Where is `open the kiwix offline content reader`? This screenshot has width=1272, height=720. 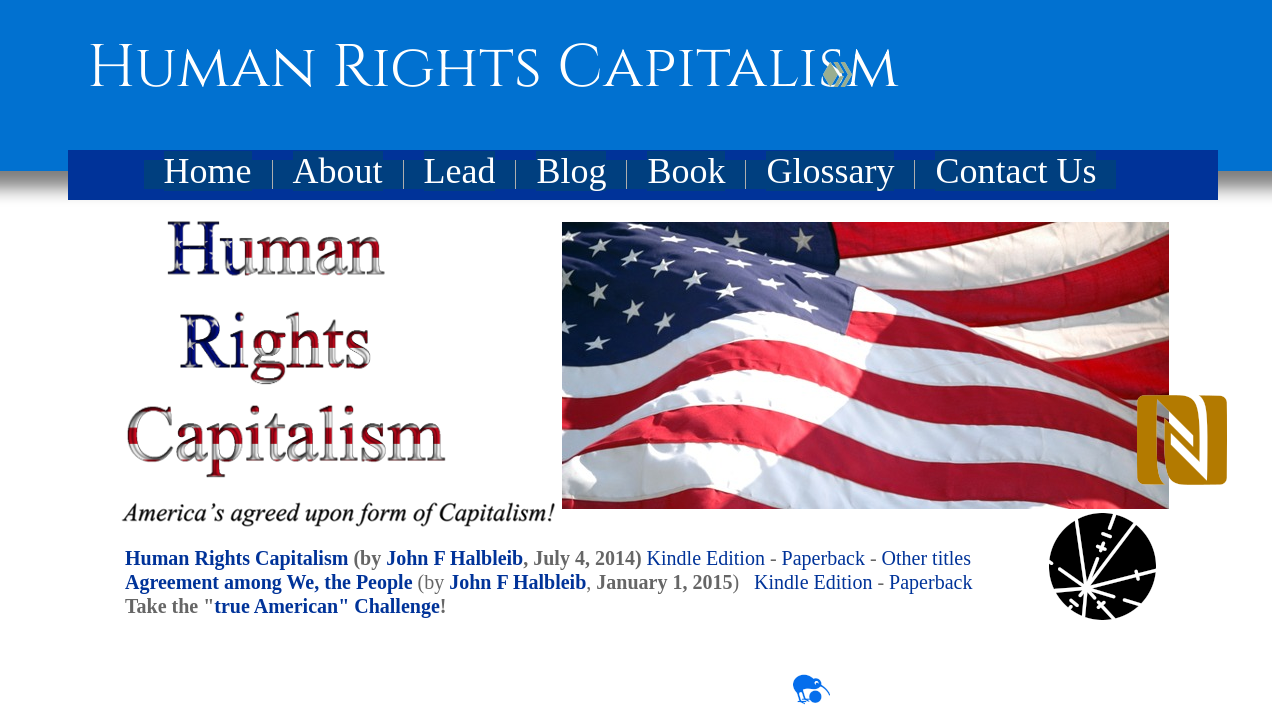 open the kiwix offline content reader is located at coordinates (811, 689).